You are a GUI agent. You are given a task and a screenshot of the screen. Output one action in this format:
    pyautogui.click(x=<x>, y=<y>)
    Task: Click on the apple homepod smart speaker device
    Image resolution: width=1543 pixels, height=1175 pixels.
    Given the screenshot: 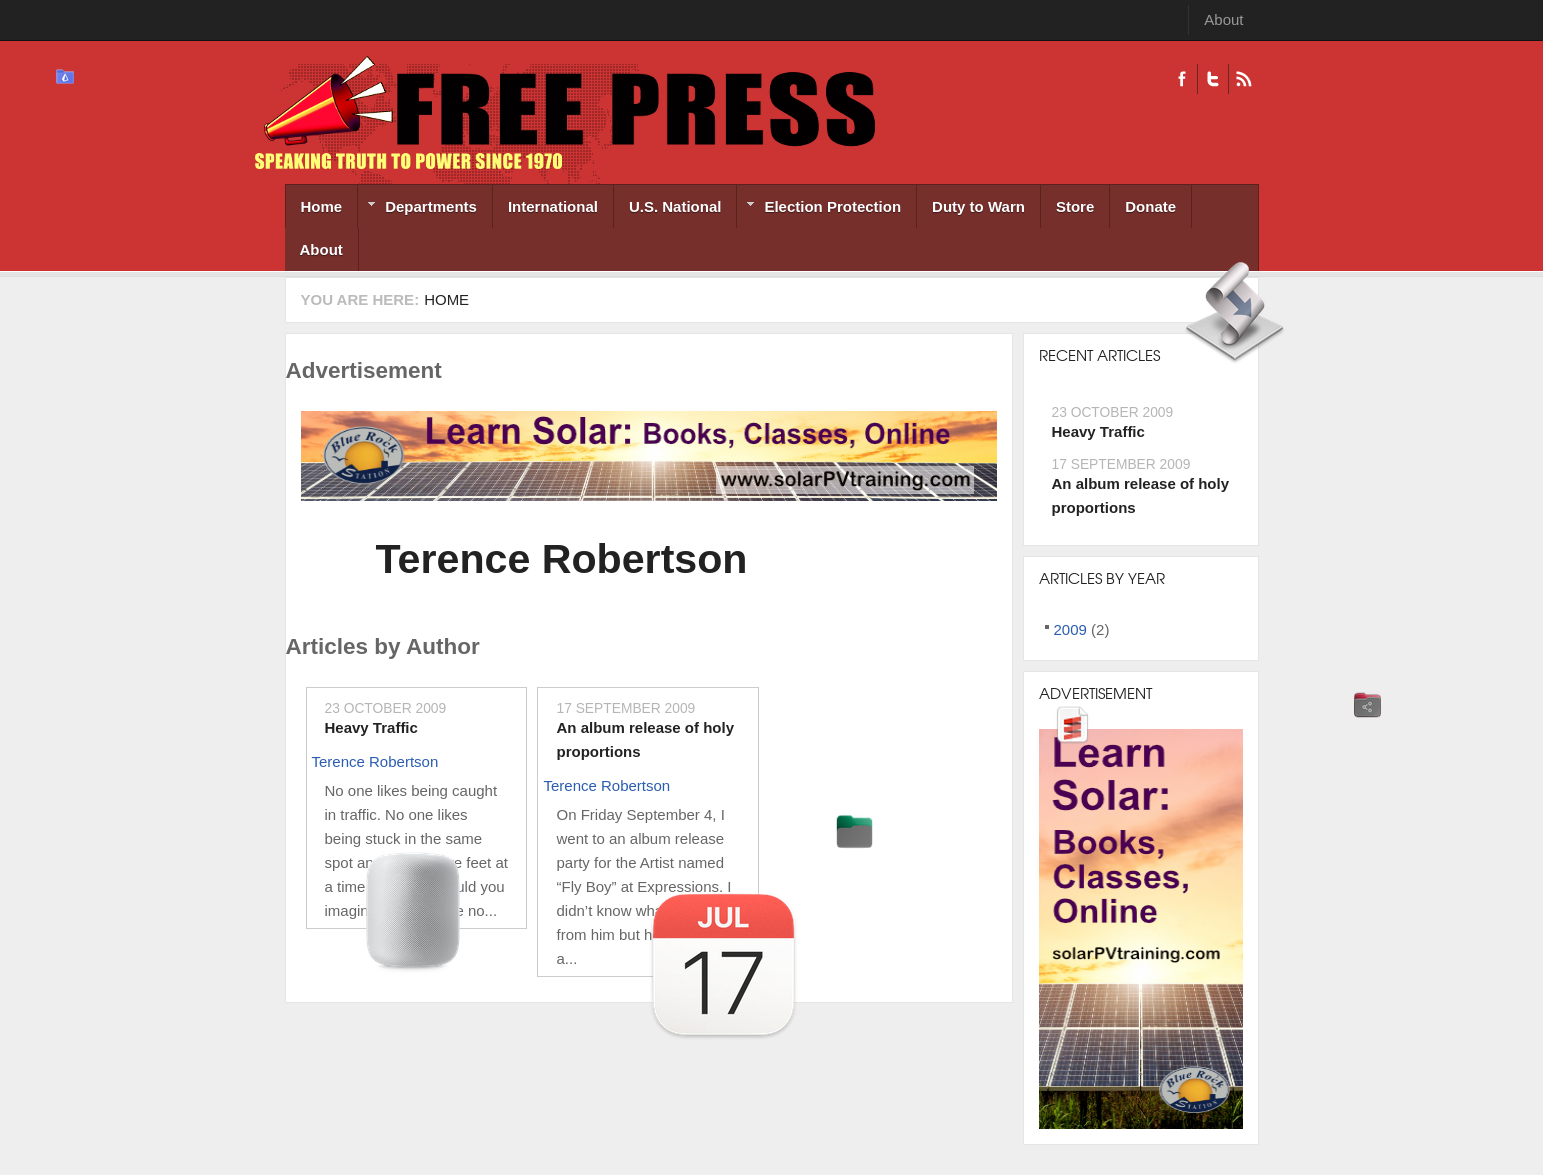 What is the action you would take?
    pyautogui.click(x=413, y=912)
    